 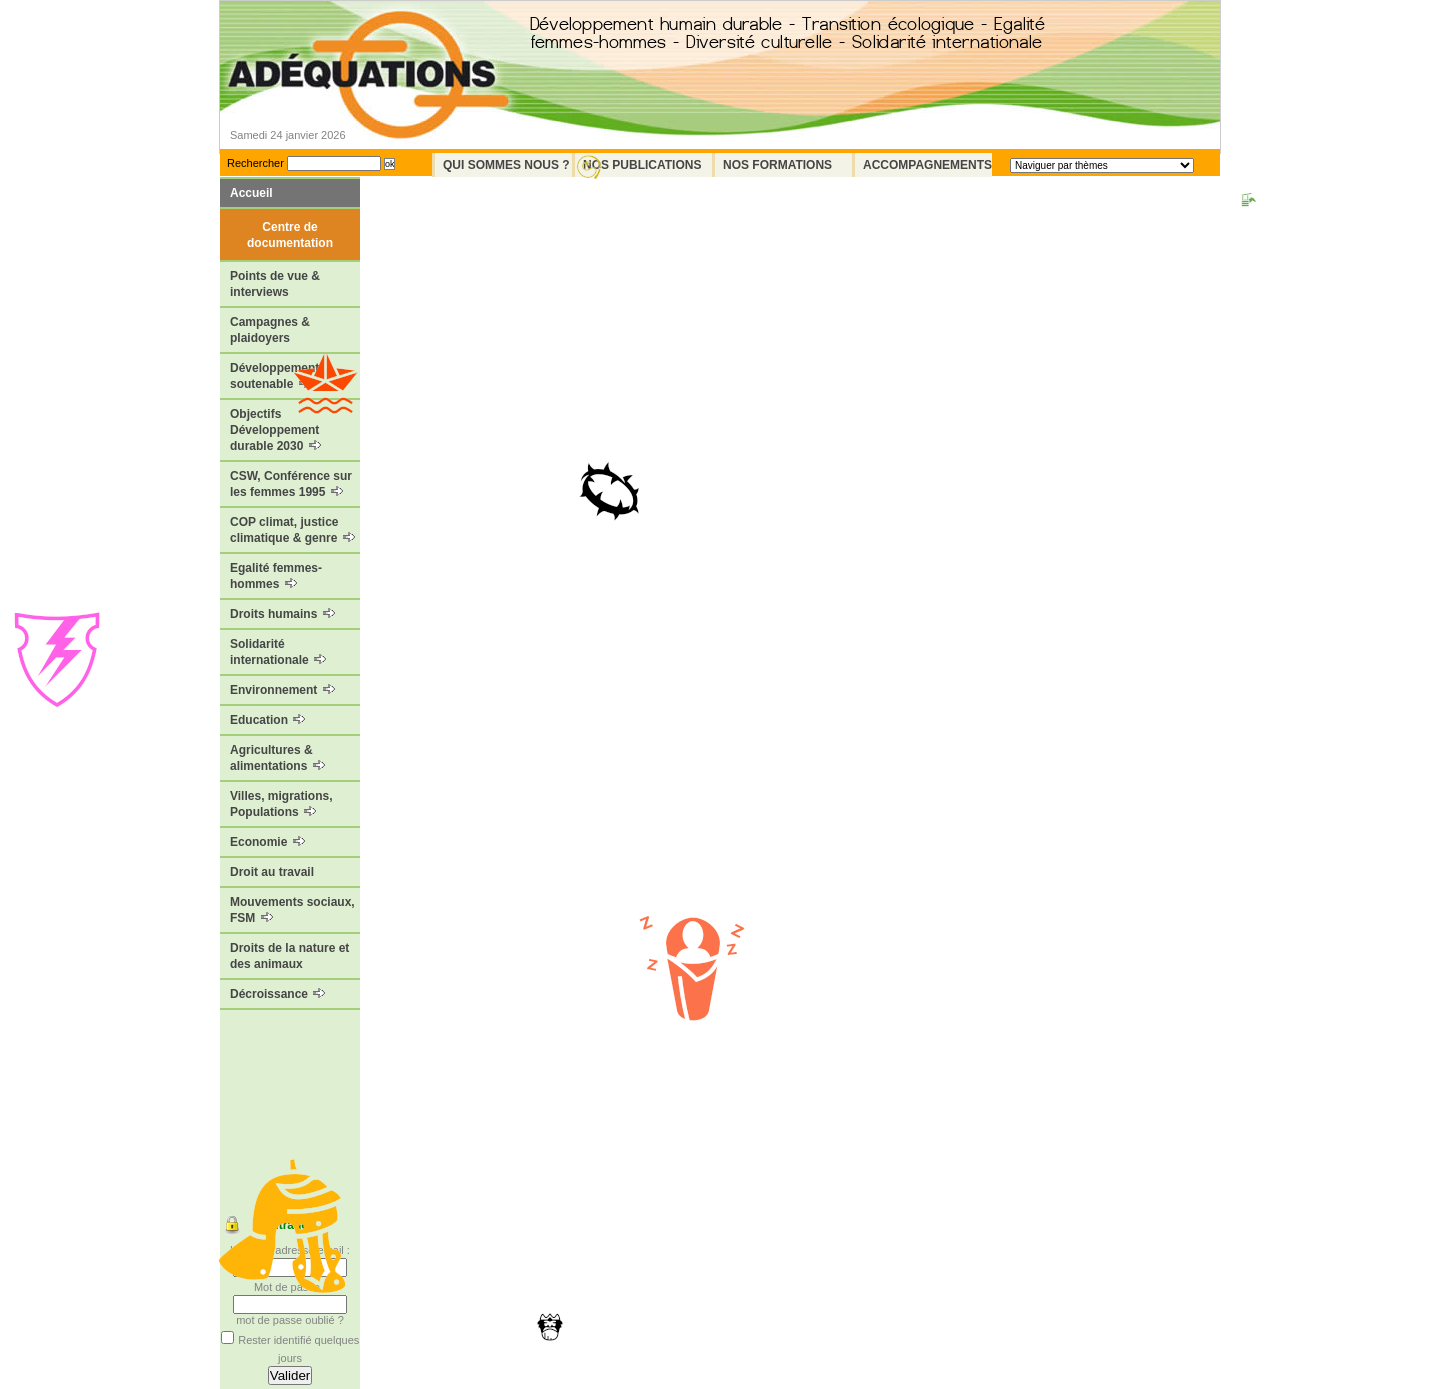 What do you see at coordinates (550, 1327) in the screenshot?
I see `select the old king character or unit` at bounding box center [550, 1327].